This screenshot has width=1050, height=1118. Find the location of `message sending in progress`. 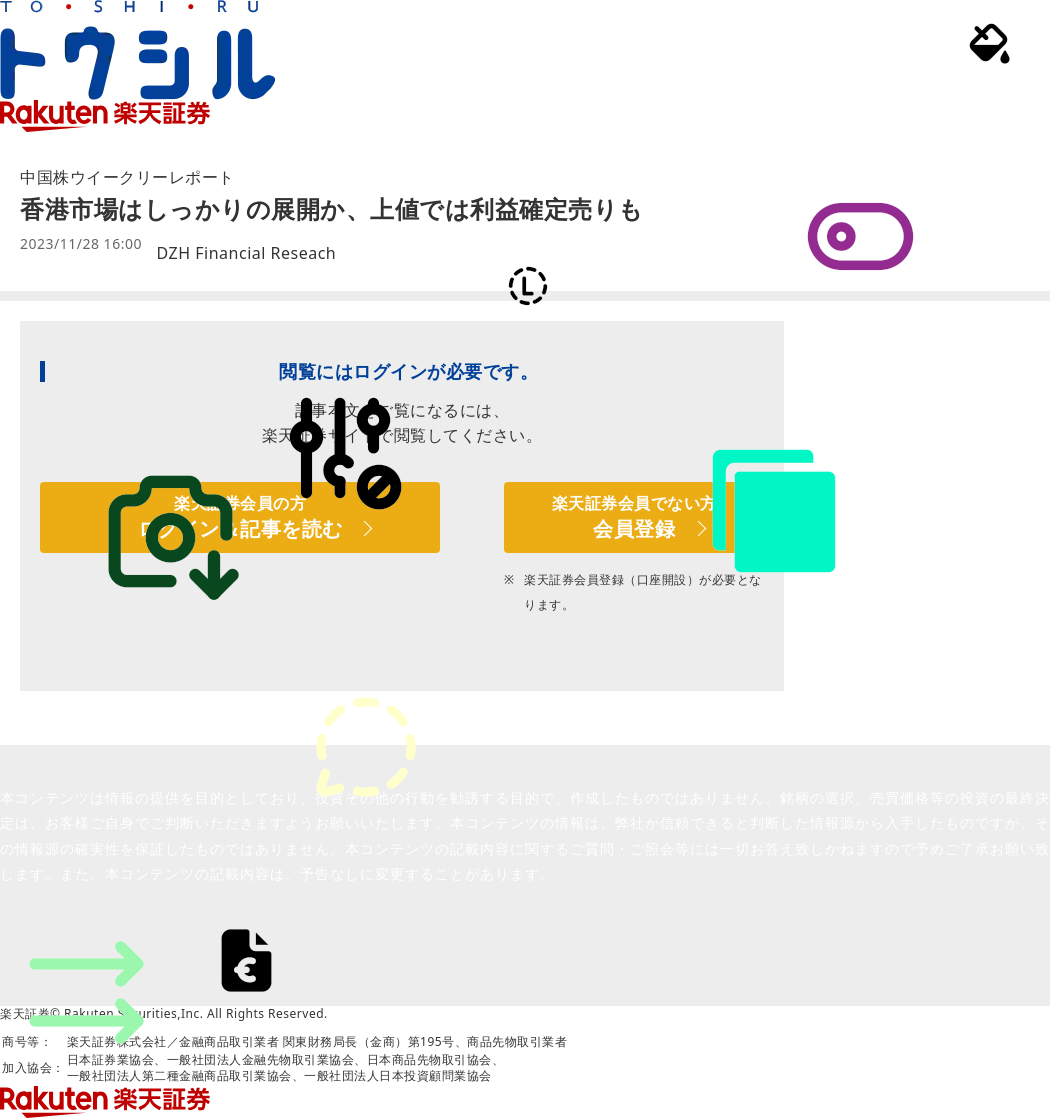

message sending in progress is located at coordinates (366, 747).